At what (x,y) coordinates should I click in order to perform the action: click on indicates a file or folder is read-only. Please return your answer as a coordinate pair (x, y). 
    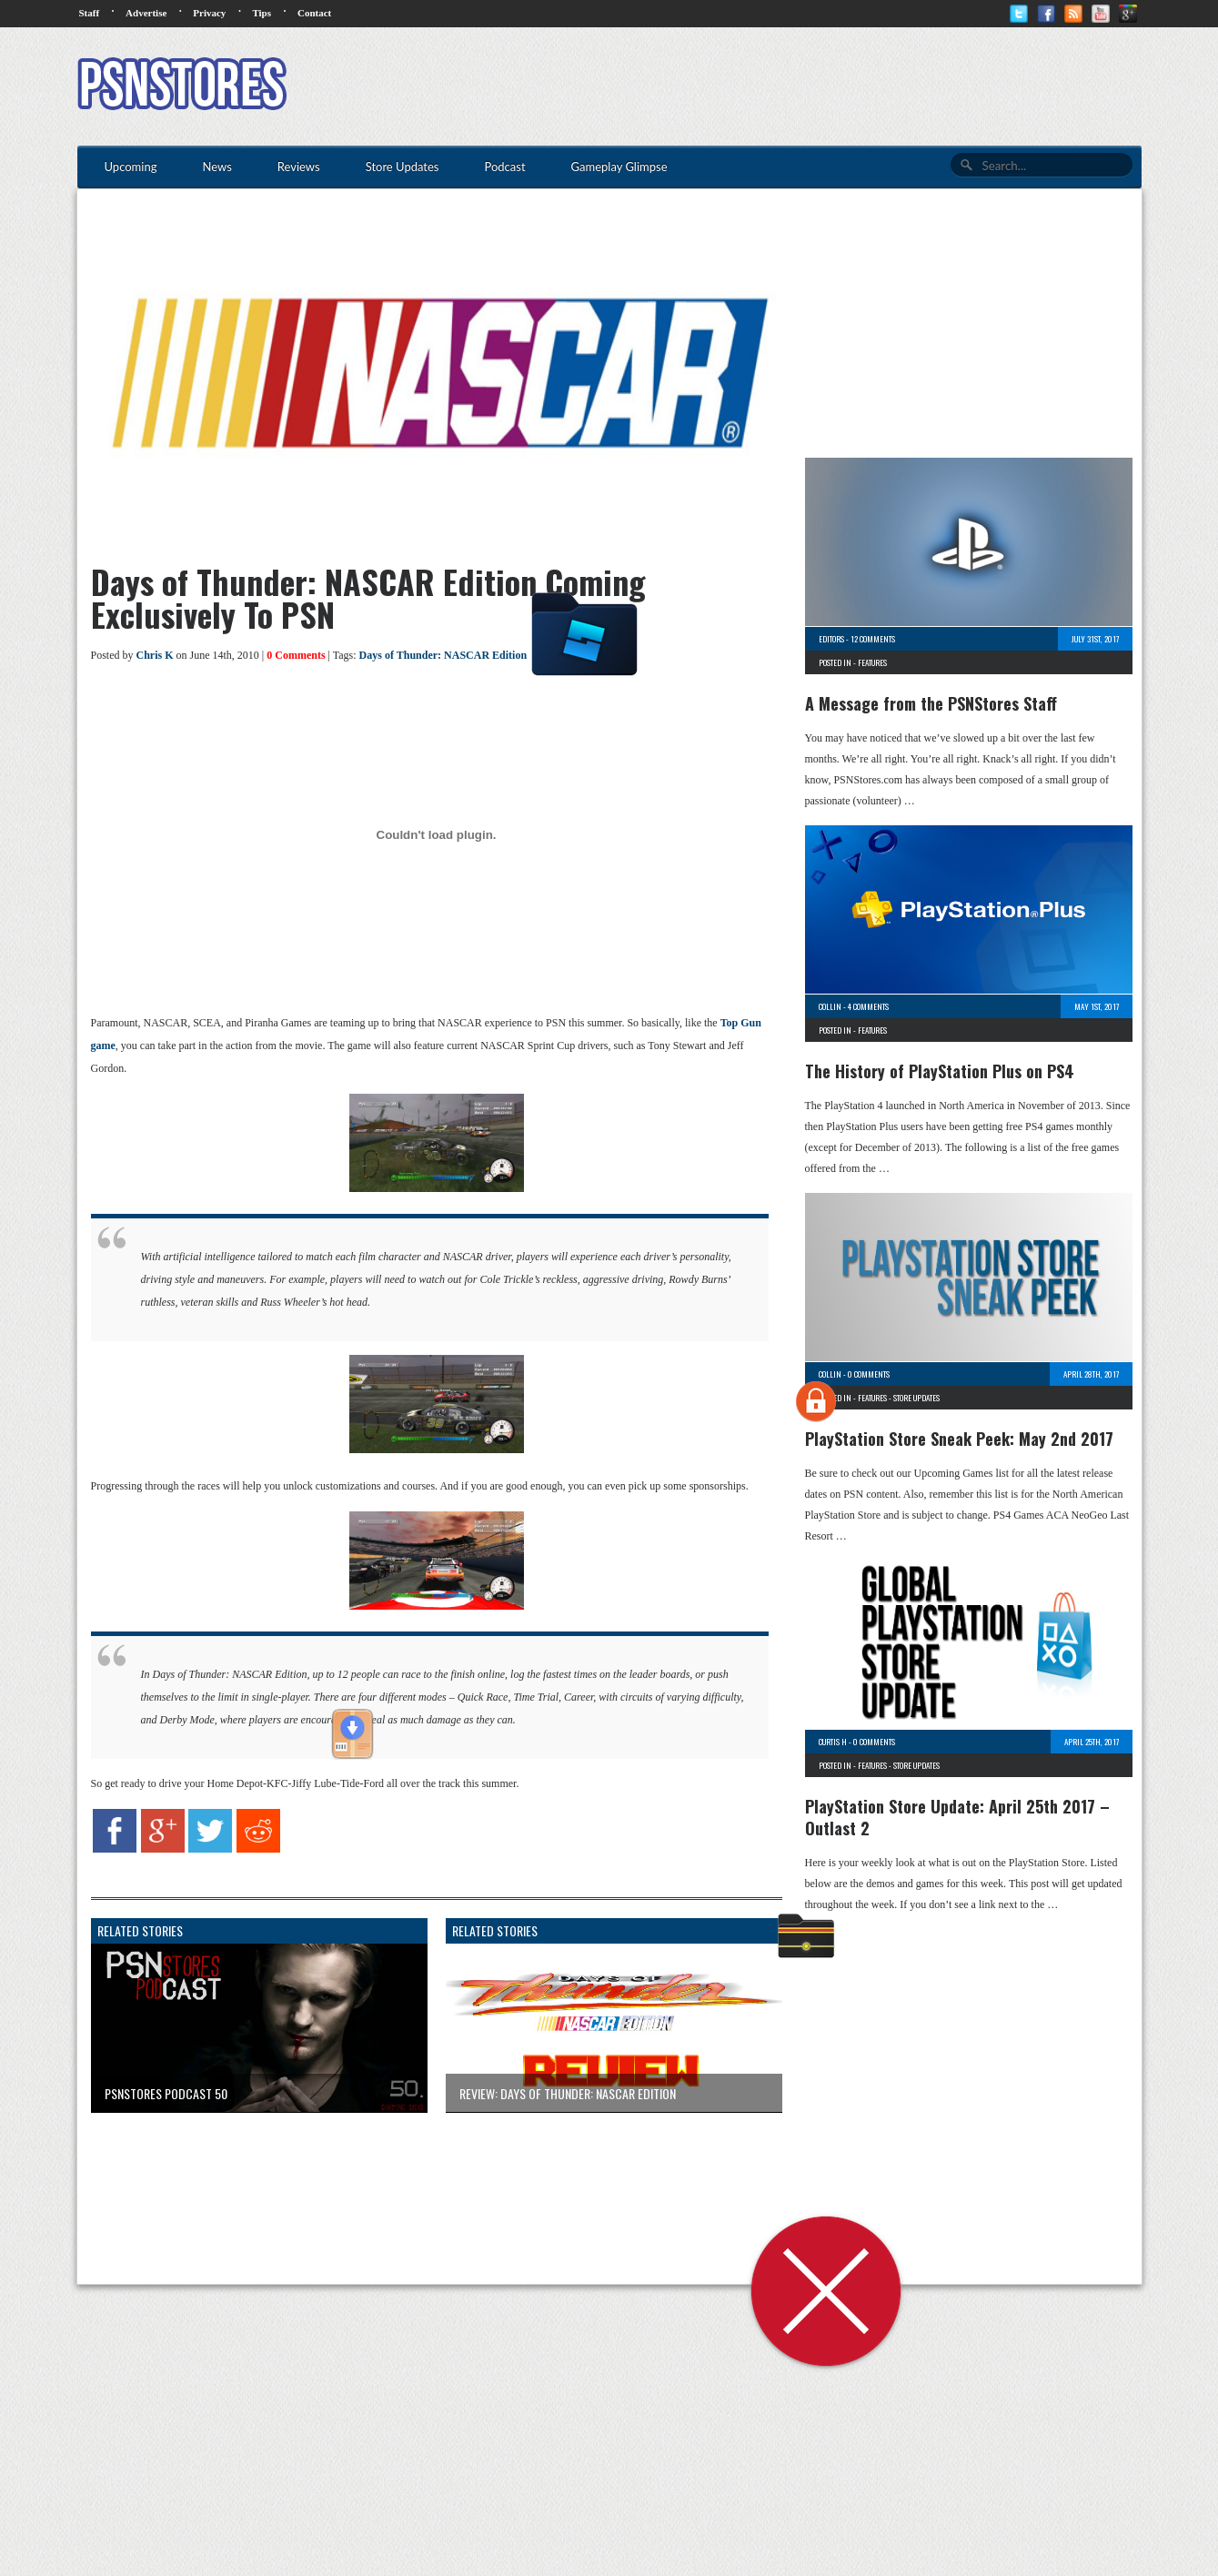
    Looking at the image, I should click on (816, 1401).